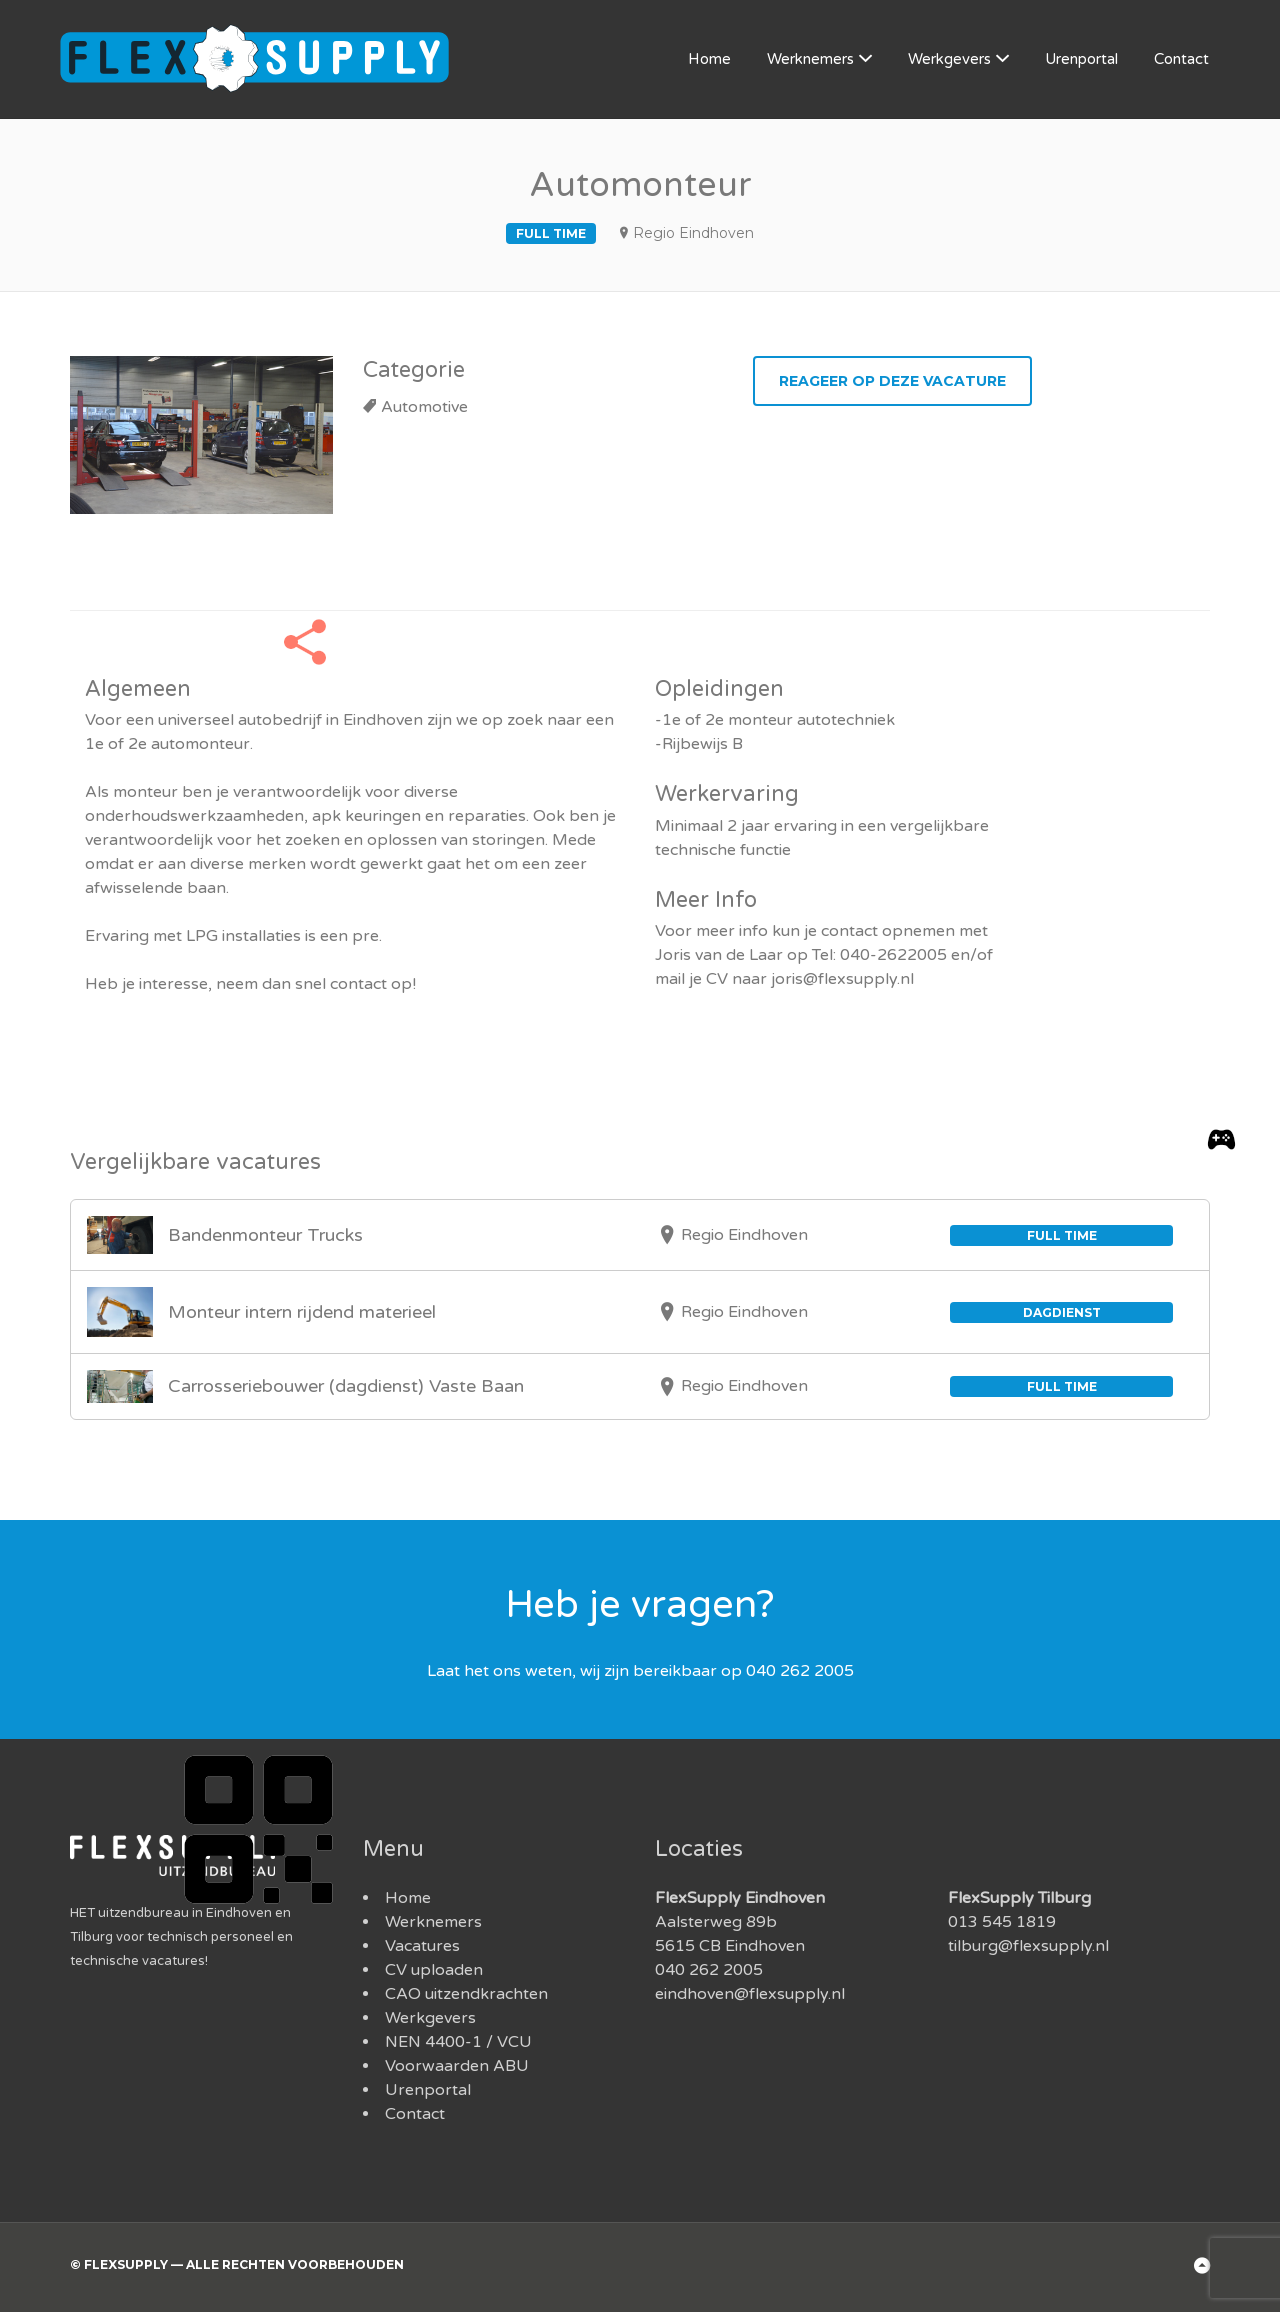  Describe the element at coordinates (1221, 1139) in the screenshot. I see `access gaming features or settings` at that location.